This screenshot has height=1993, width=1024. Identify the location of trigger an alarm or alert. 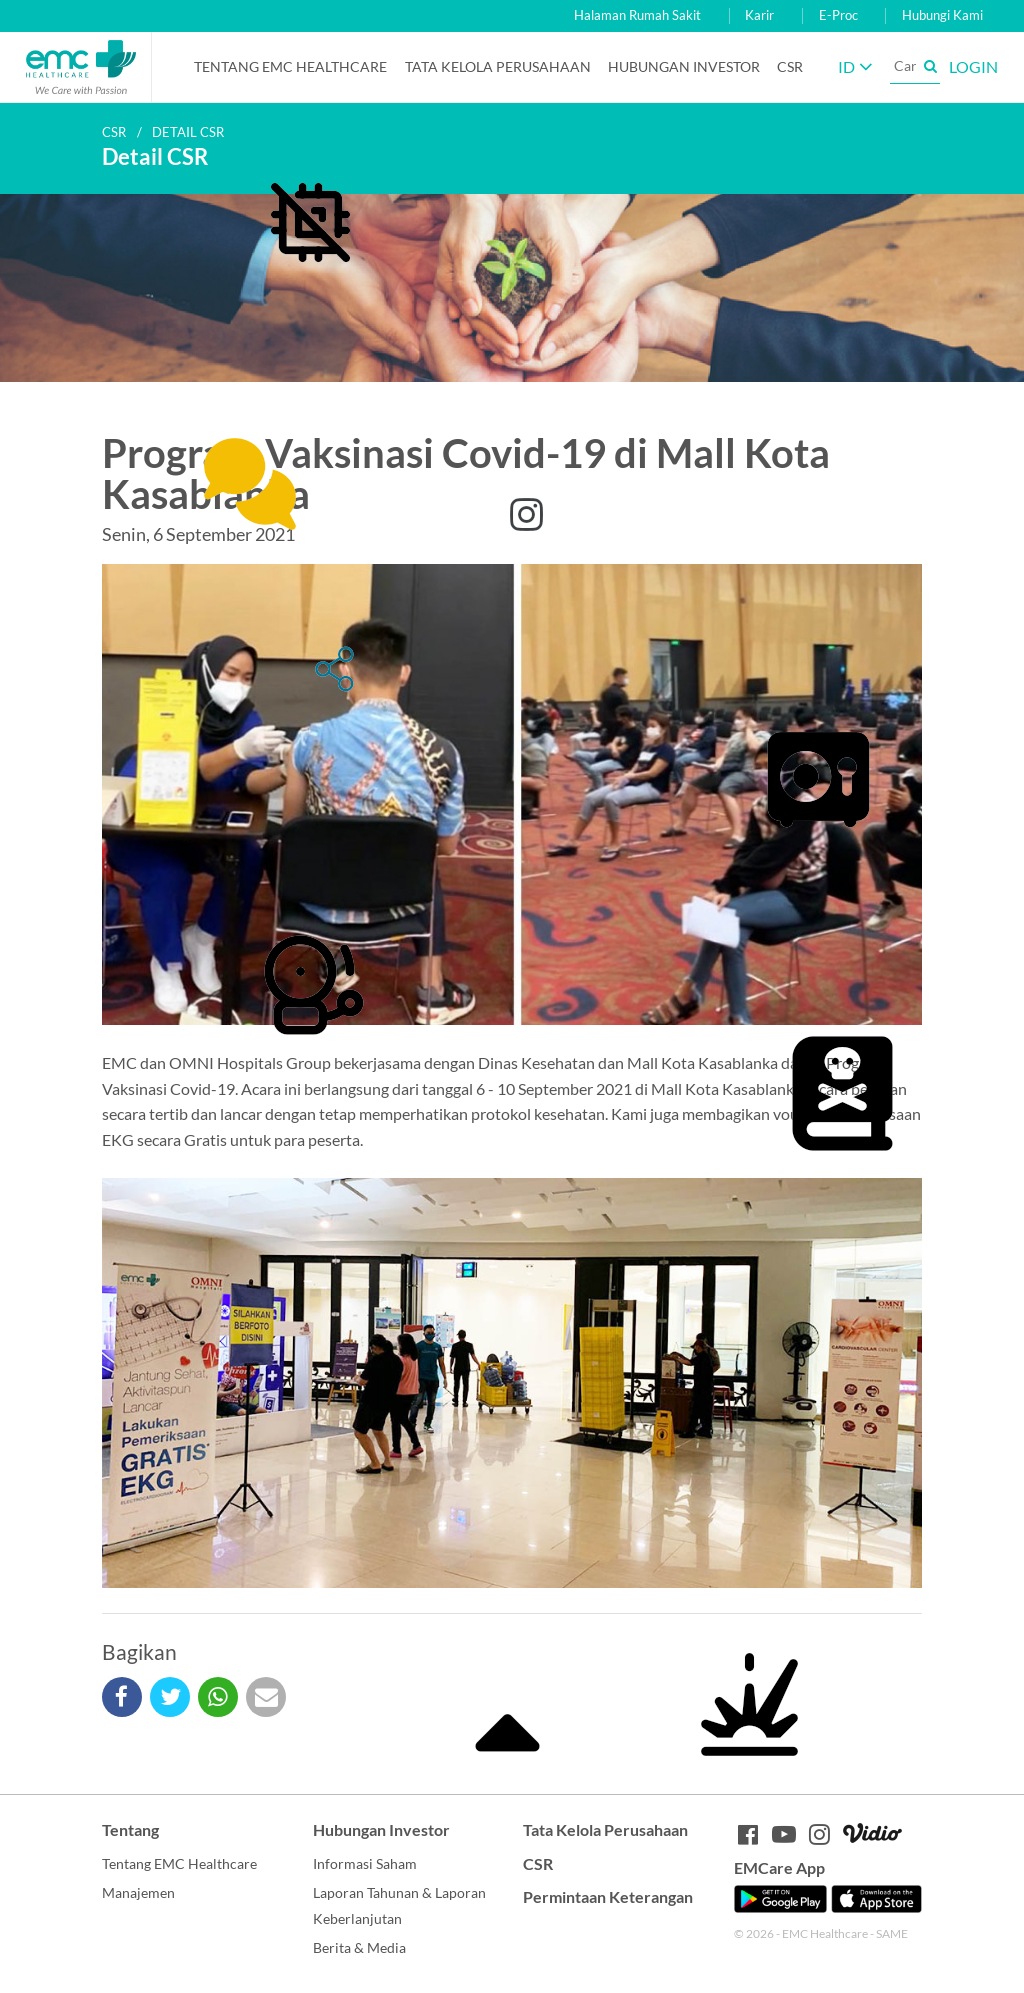
(314, 985).